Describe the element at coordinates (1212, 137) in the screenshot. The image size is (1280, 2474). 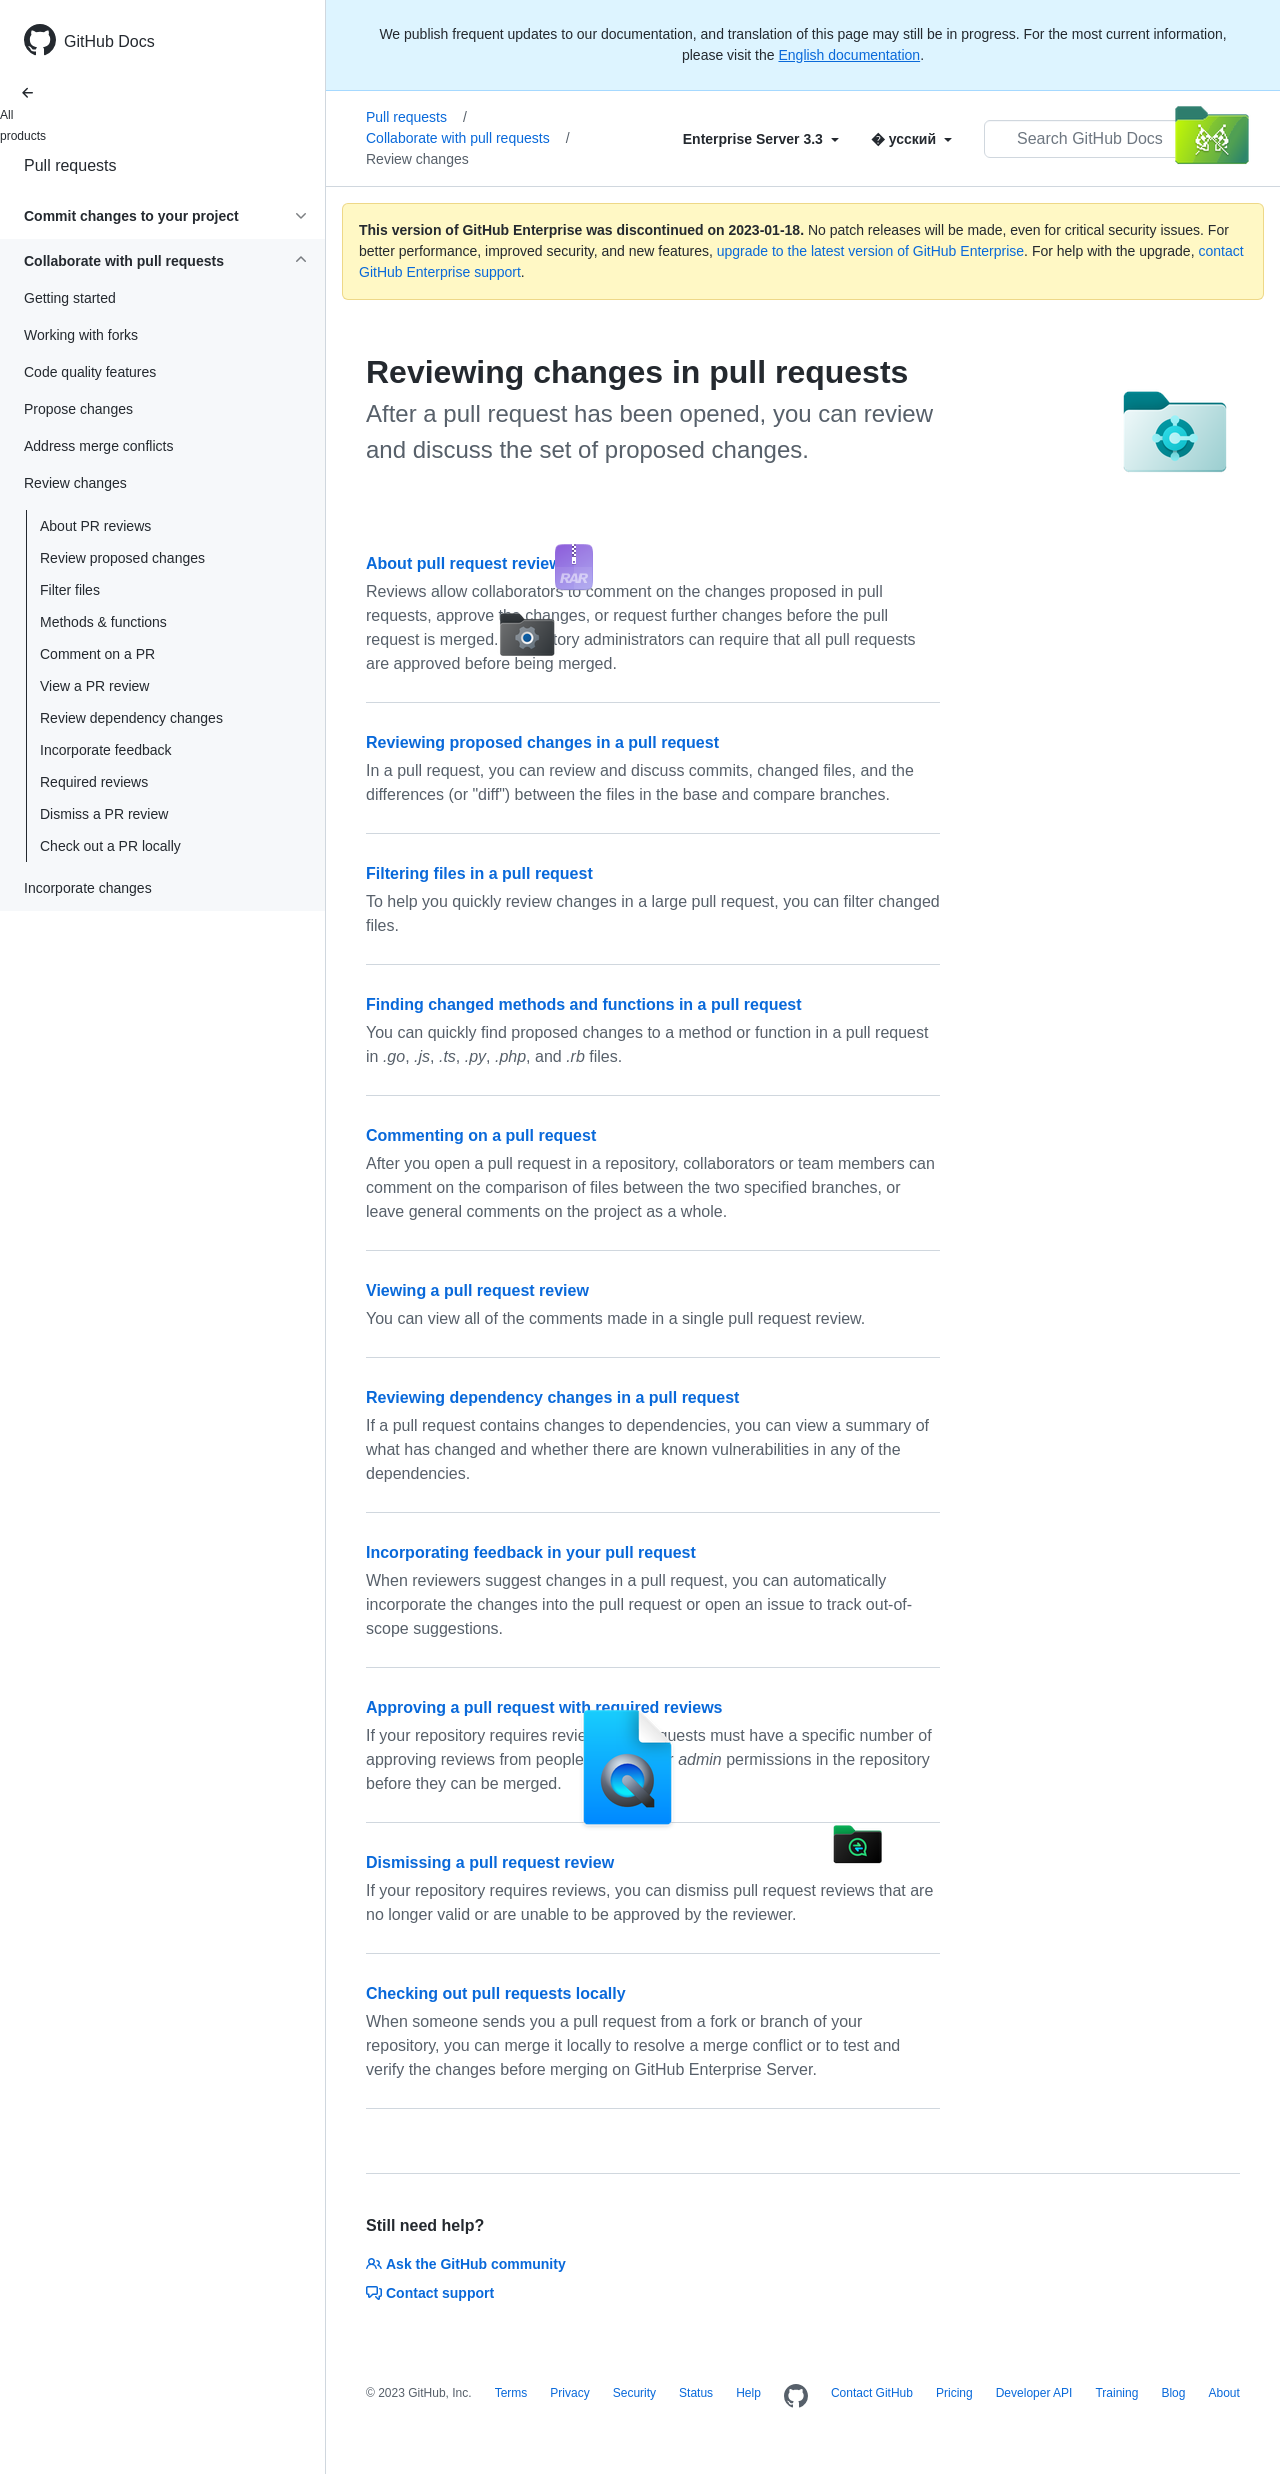
I see `open game jolt downloads folder` at that location.